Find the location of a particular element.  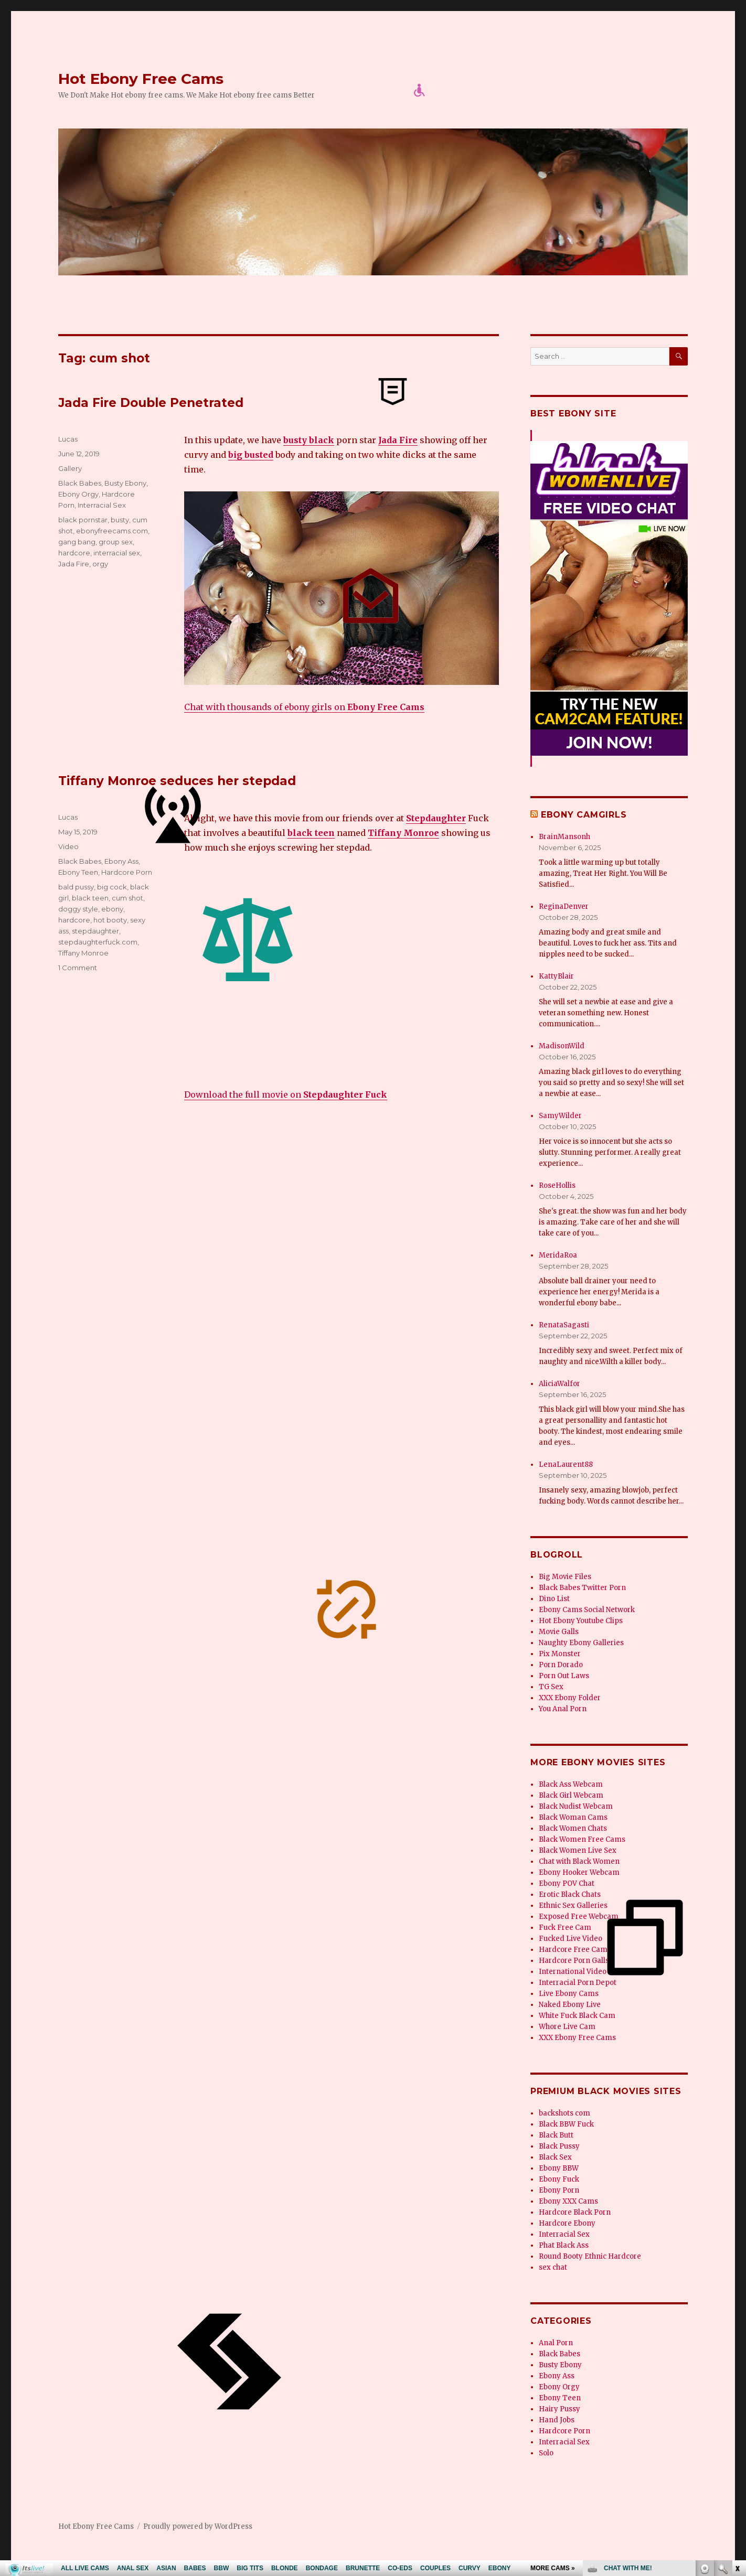

access legal or terms of service information is located at coordinates (248, 942).